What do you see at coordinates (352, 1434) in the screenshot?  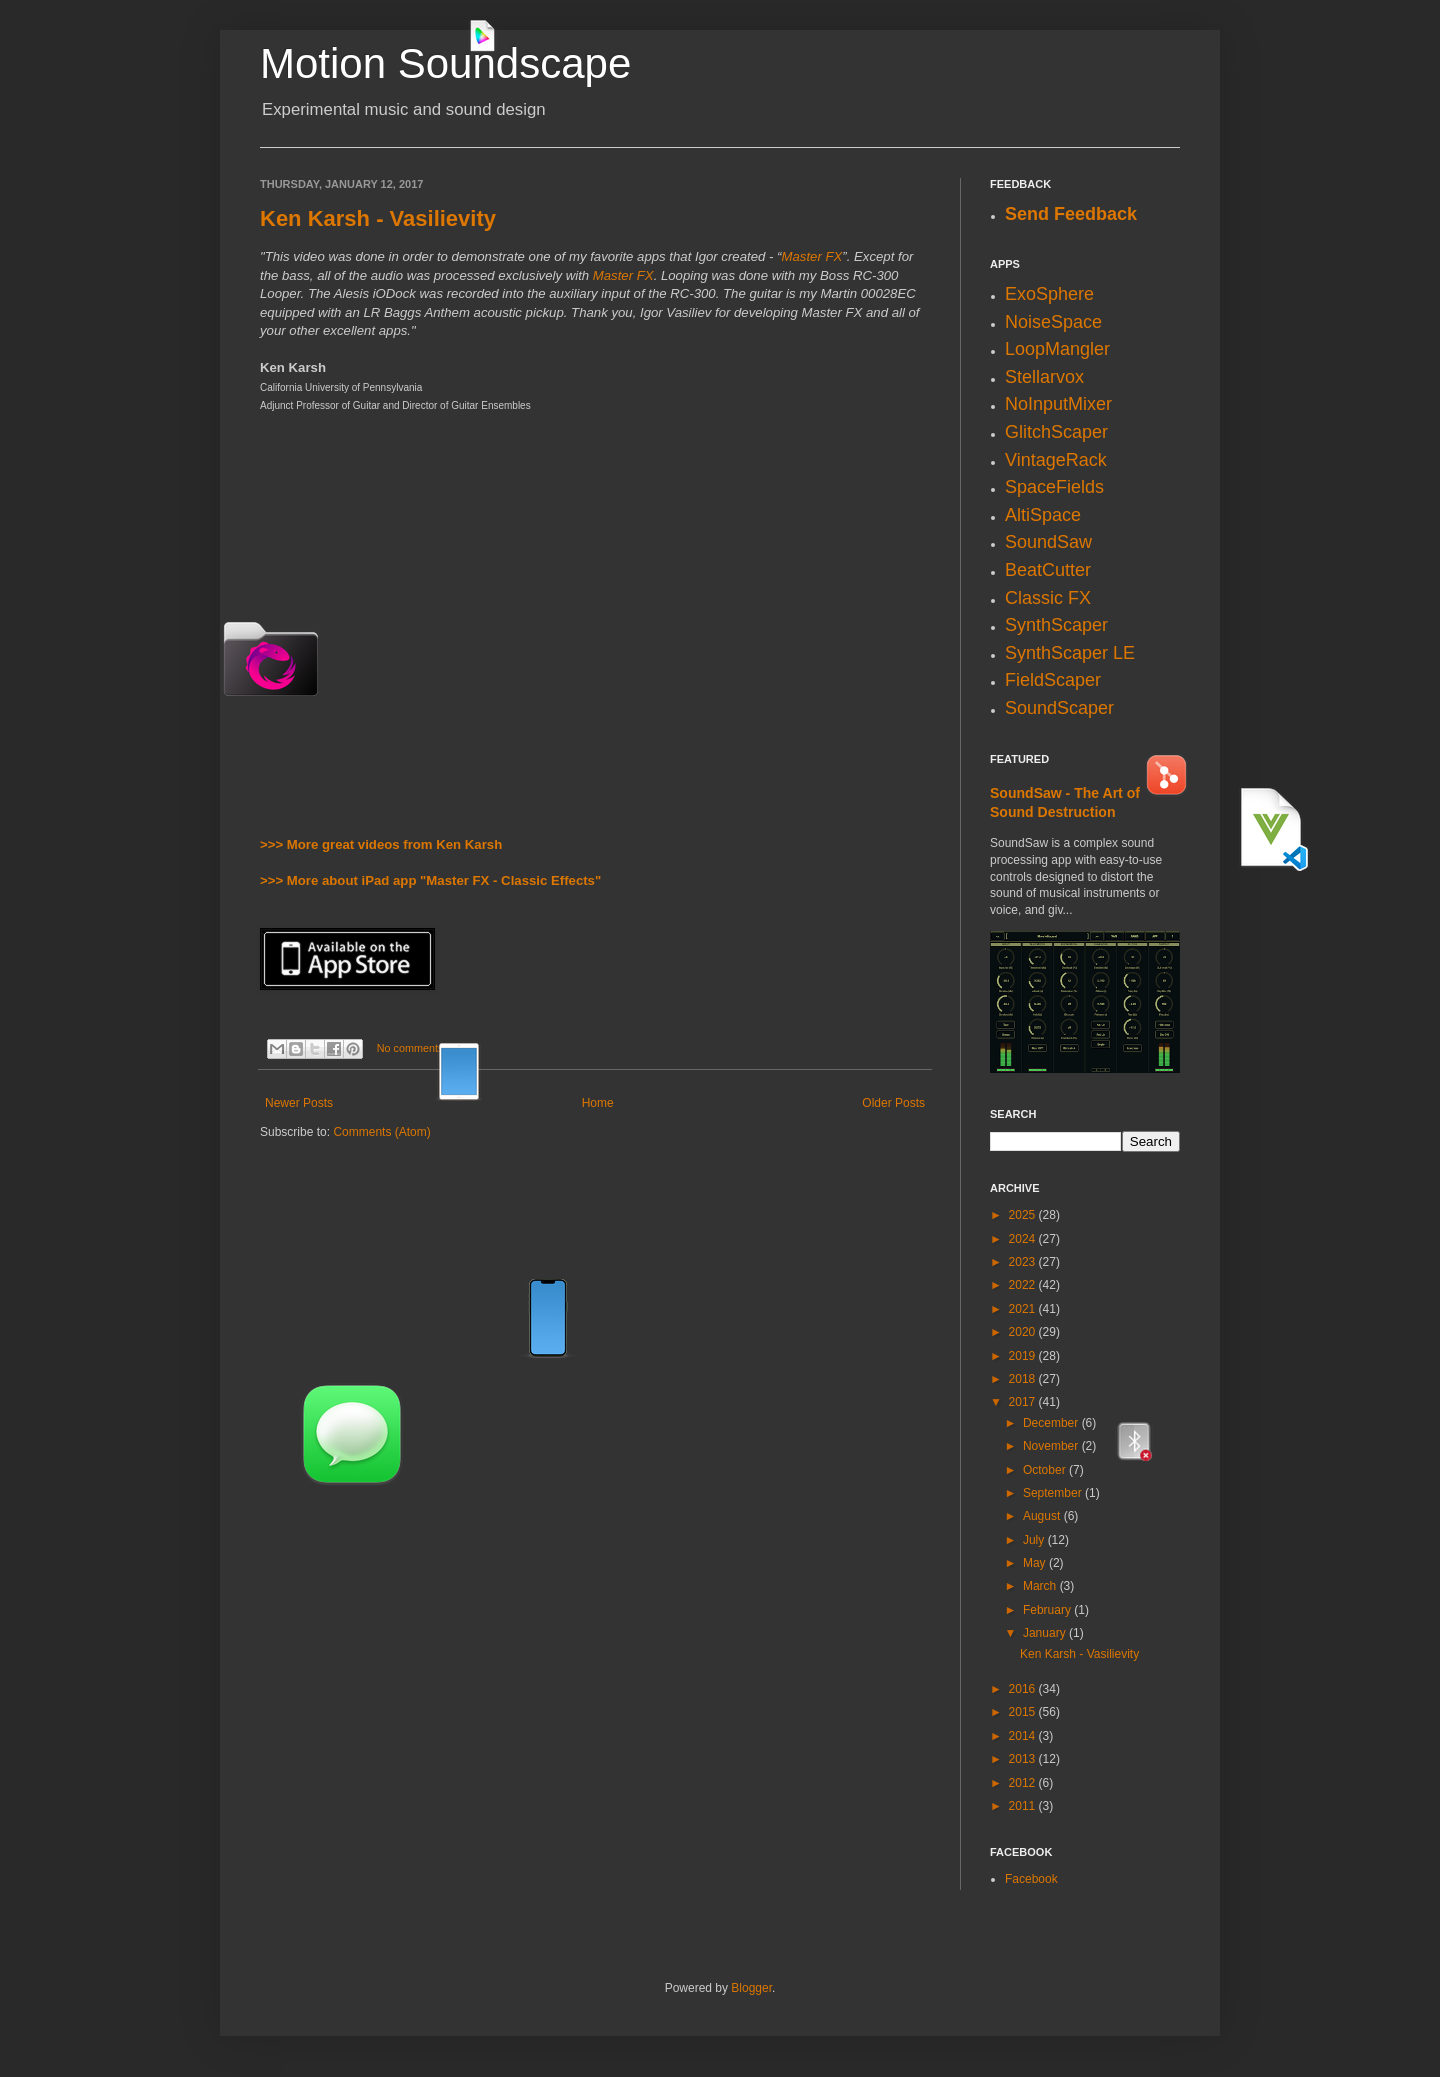 I see `open the messages app` at bounding box center [352, 1434].